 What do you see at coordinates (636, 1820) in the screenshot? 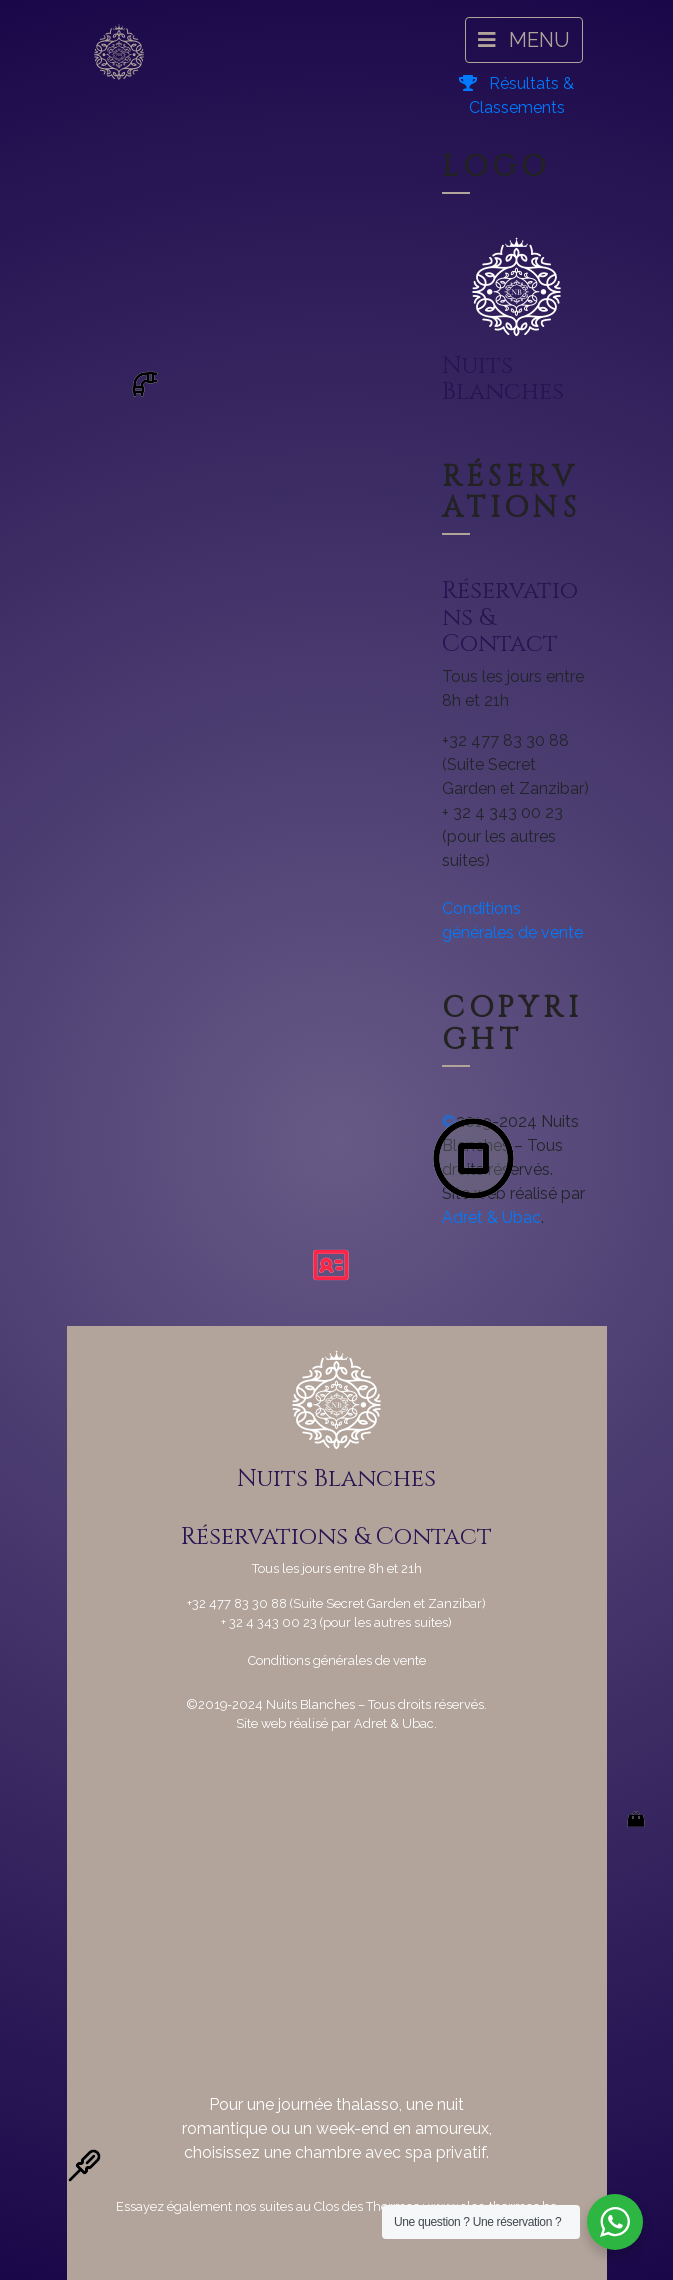
I see `view your shopping bag` at bounding box center [636, 1820].